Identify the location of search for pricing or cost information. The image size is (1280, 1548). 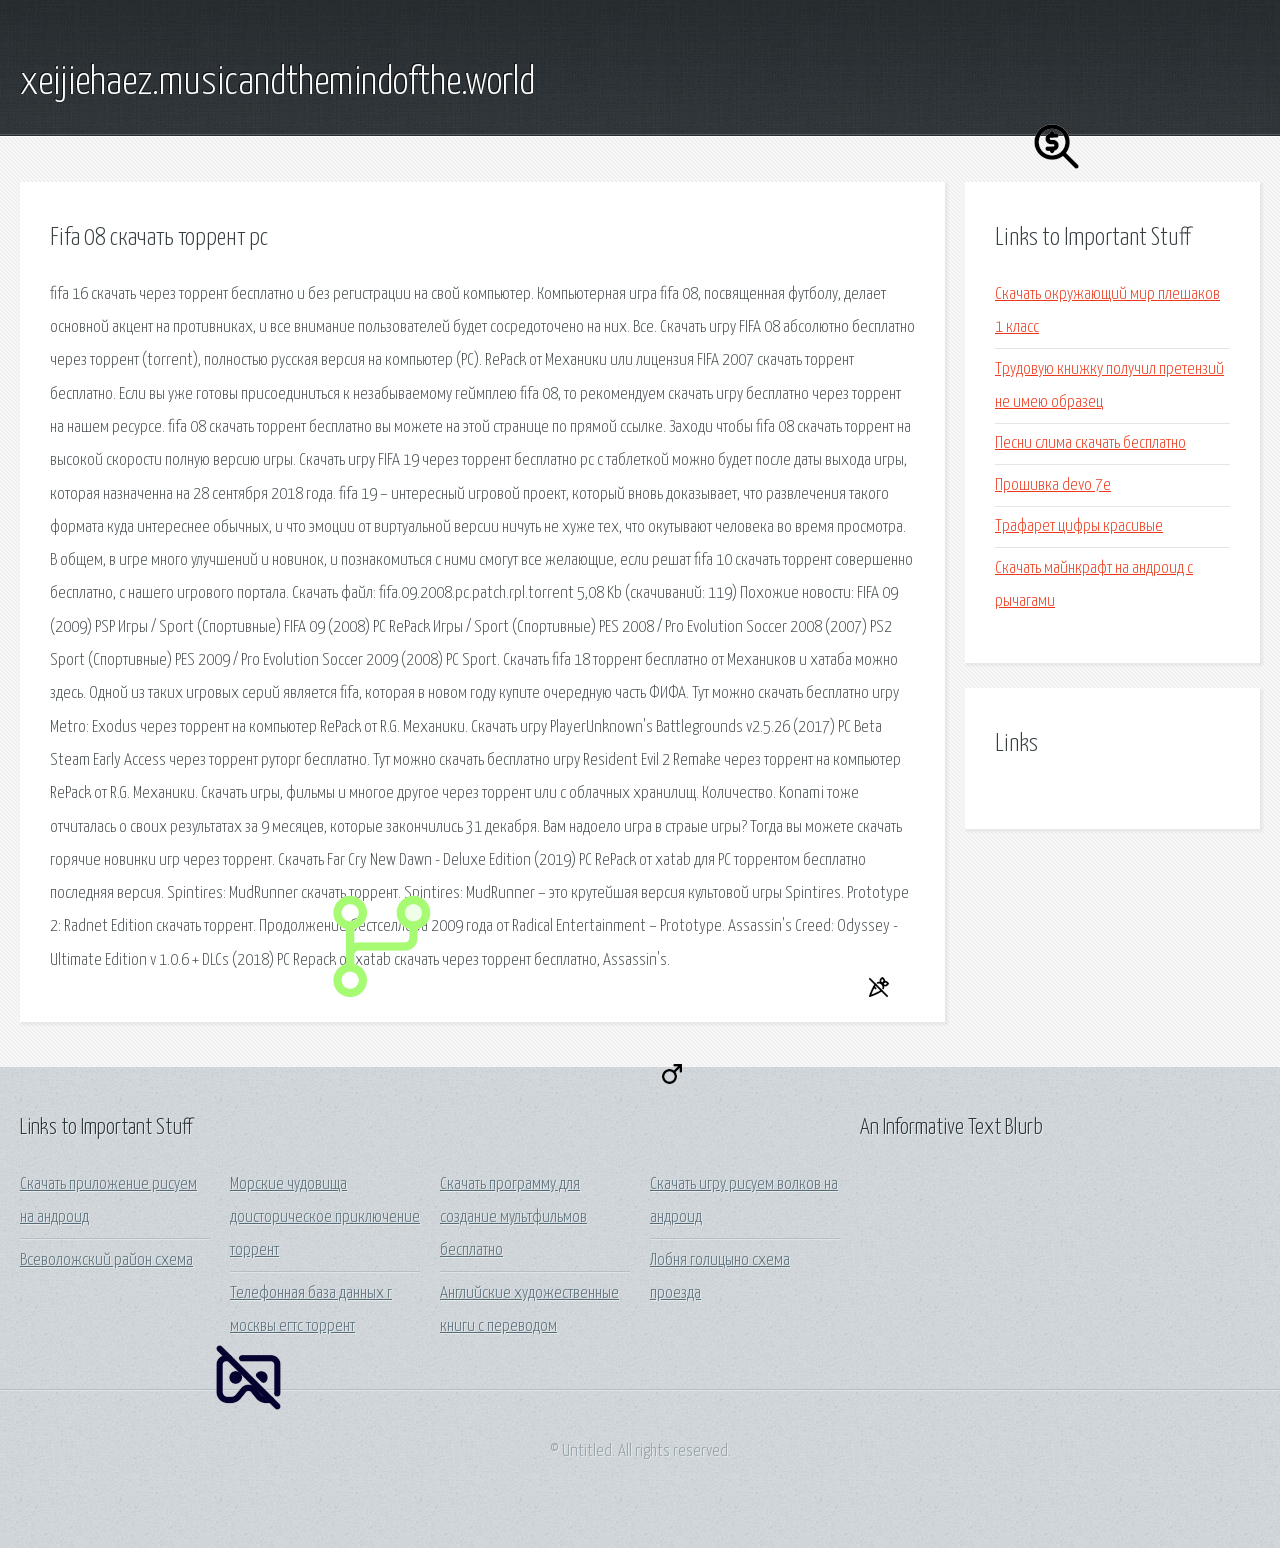
(1056, 146).